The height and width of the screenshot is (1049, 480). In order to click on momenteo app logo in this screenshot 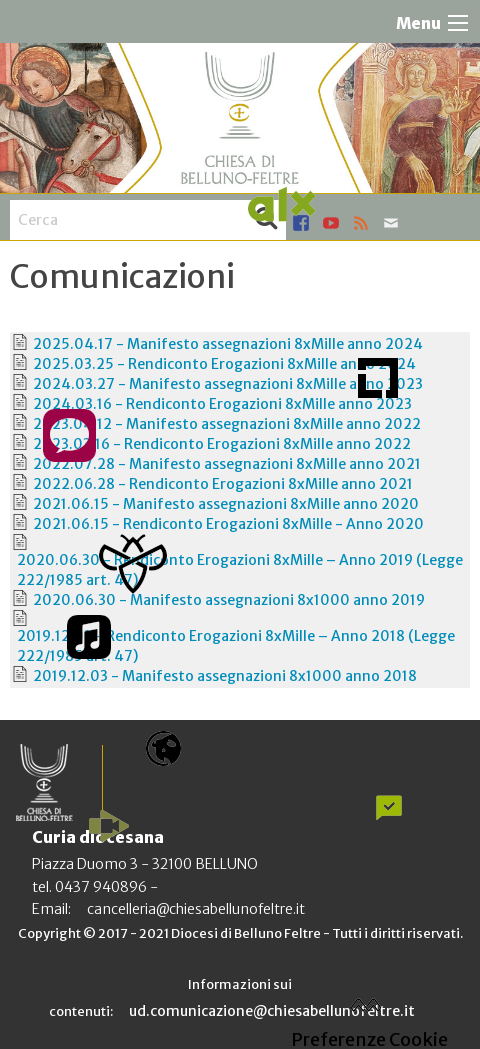, I will do `click(366, 1005)`.